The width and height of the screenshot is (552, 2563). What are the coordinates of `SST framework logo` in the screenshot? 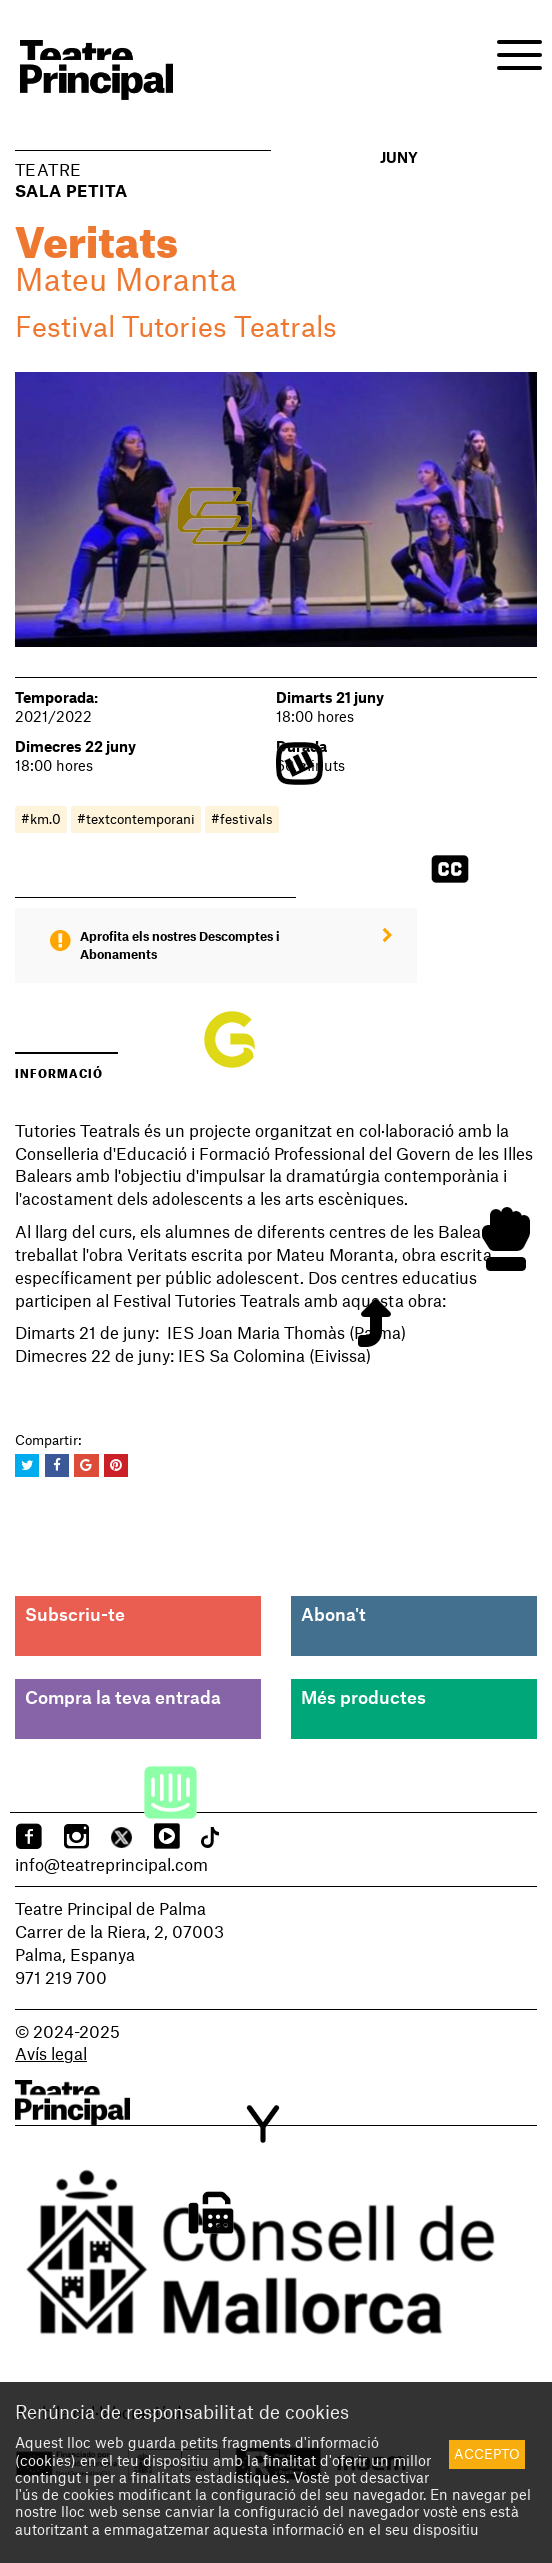 It's located at (215, 516).